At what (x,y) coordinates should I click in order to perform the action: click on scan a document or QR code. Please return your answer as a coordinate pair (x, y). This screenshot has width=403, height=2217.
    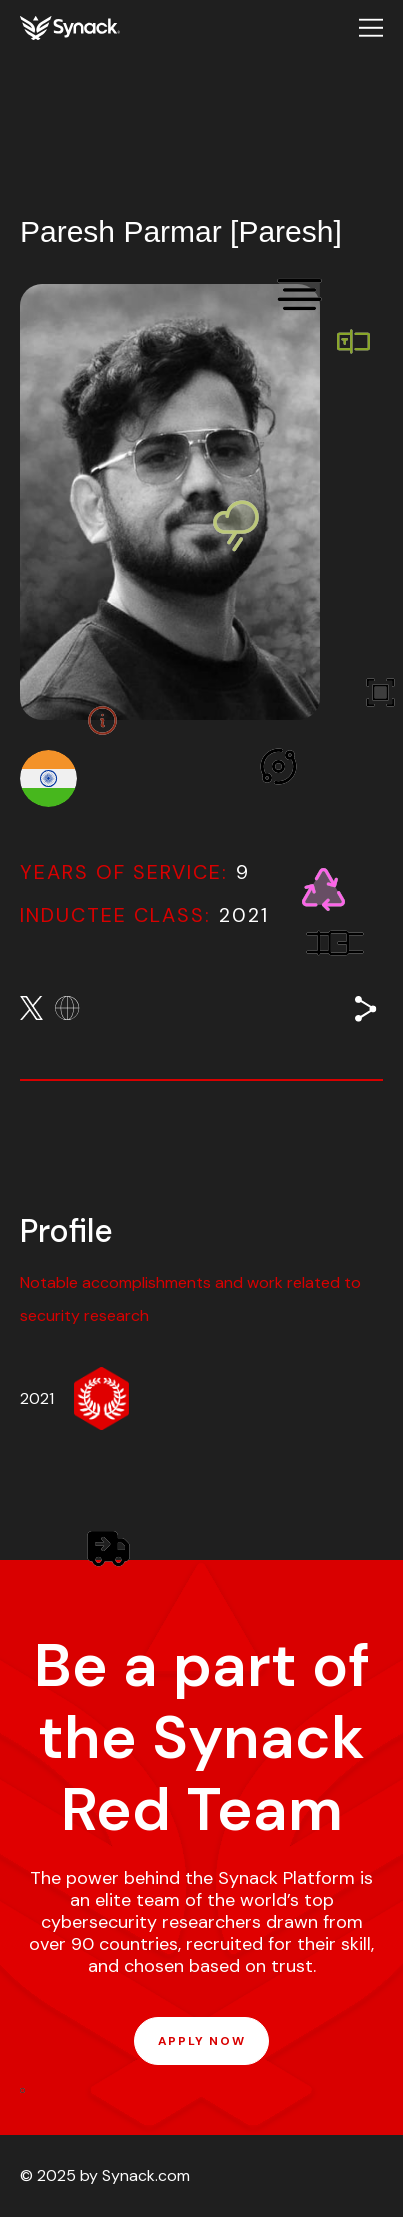
    Looking at the image, I should click on (380, 692).